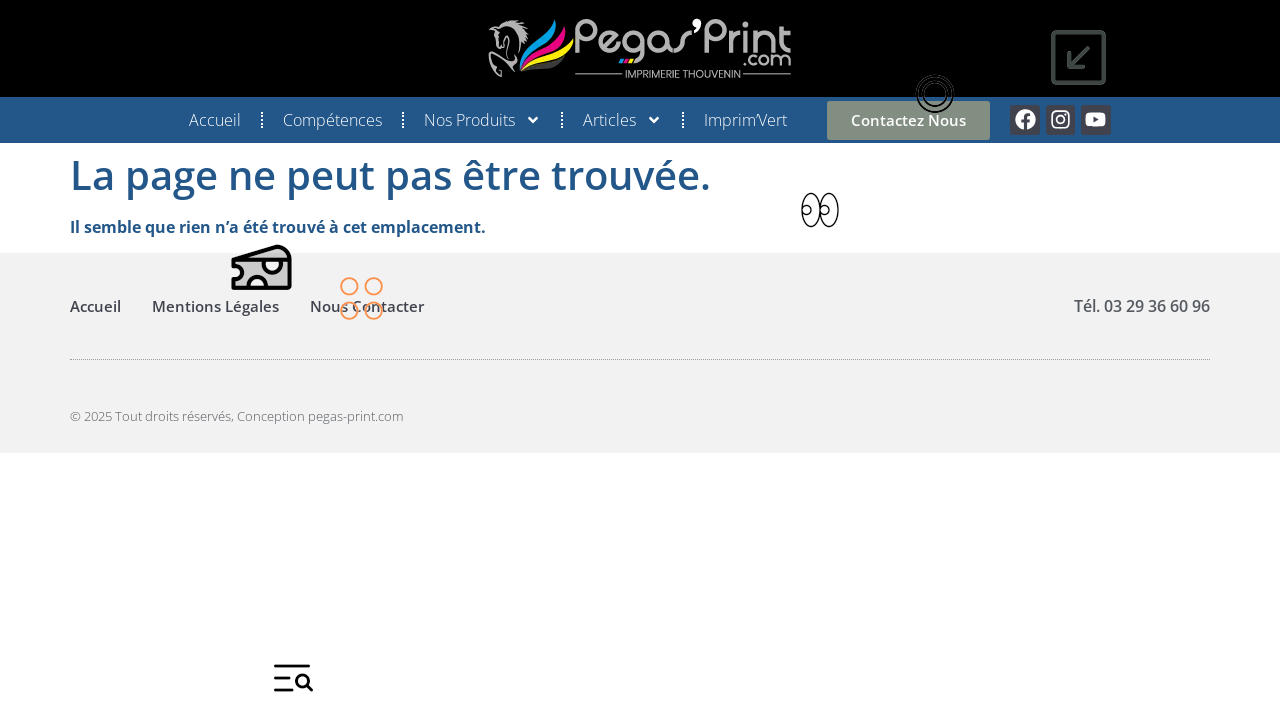 The width and height of the screenshot is (1280, 720). Describe the element at coordinates (1078, 57) in the screenshot. I see `move content to bottom-left corner` at that location.